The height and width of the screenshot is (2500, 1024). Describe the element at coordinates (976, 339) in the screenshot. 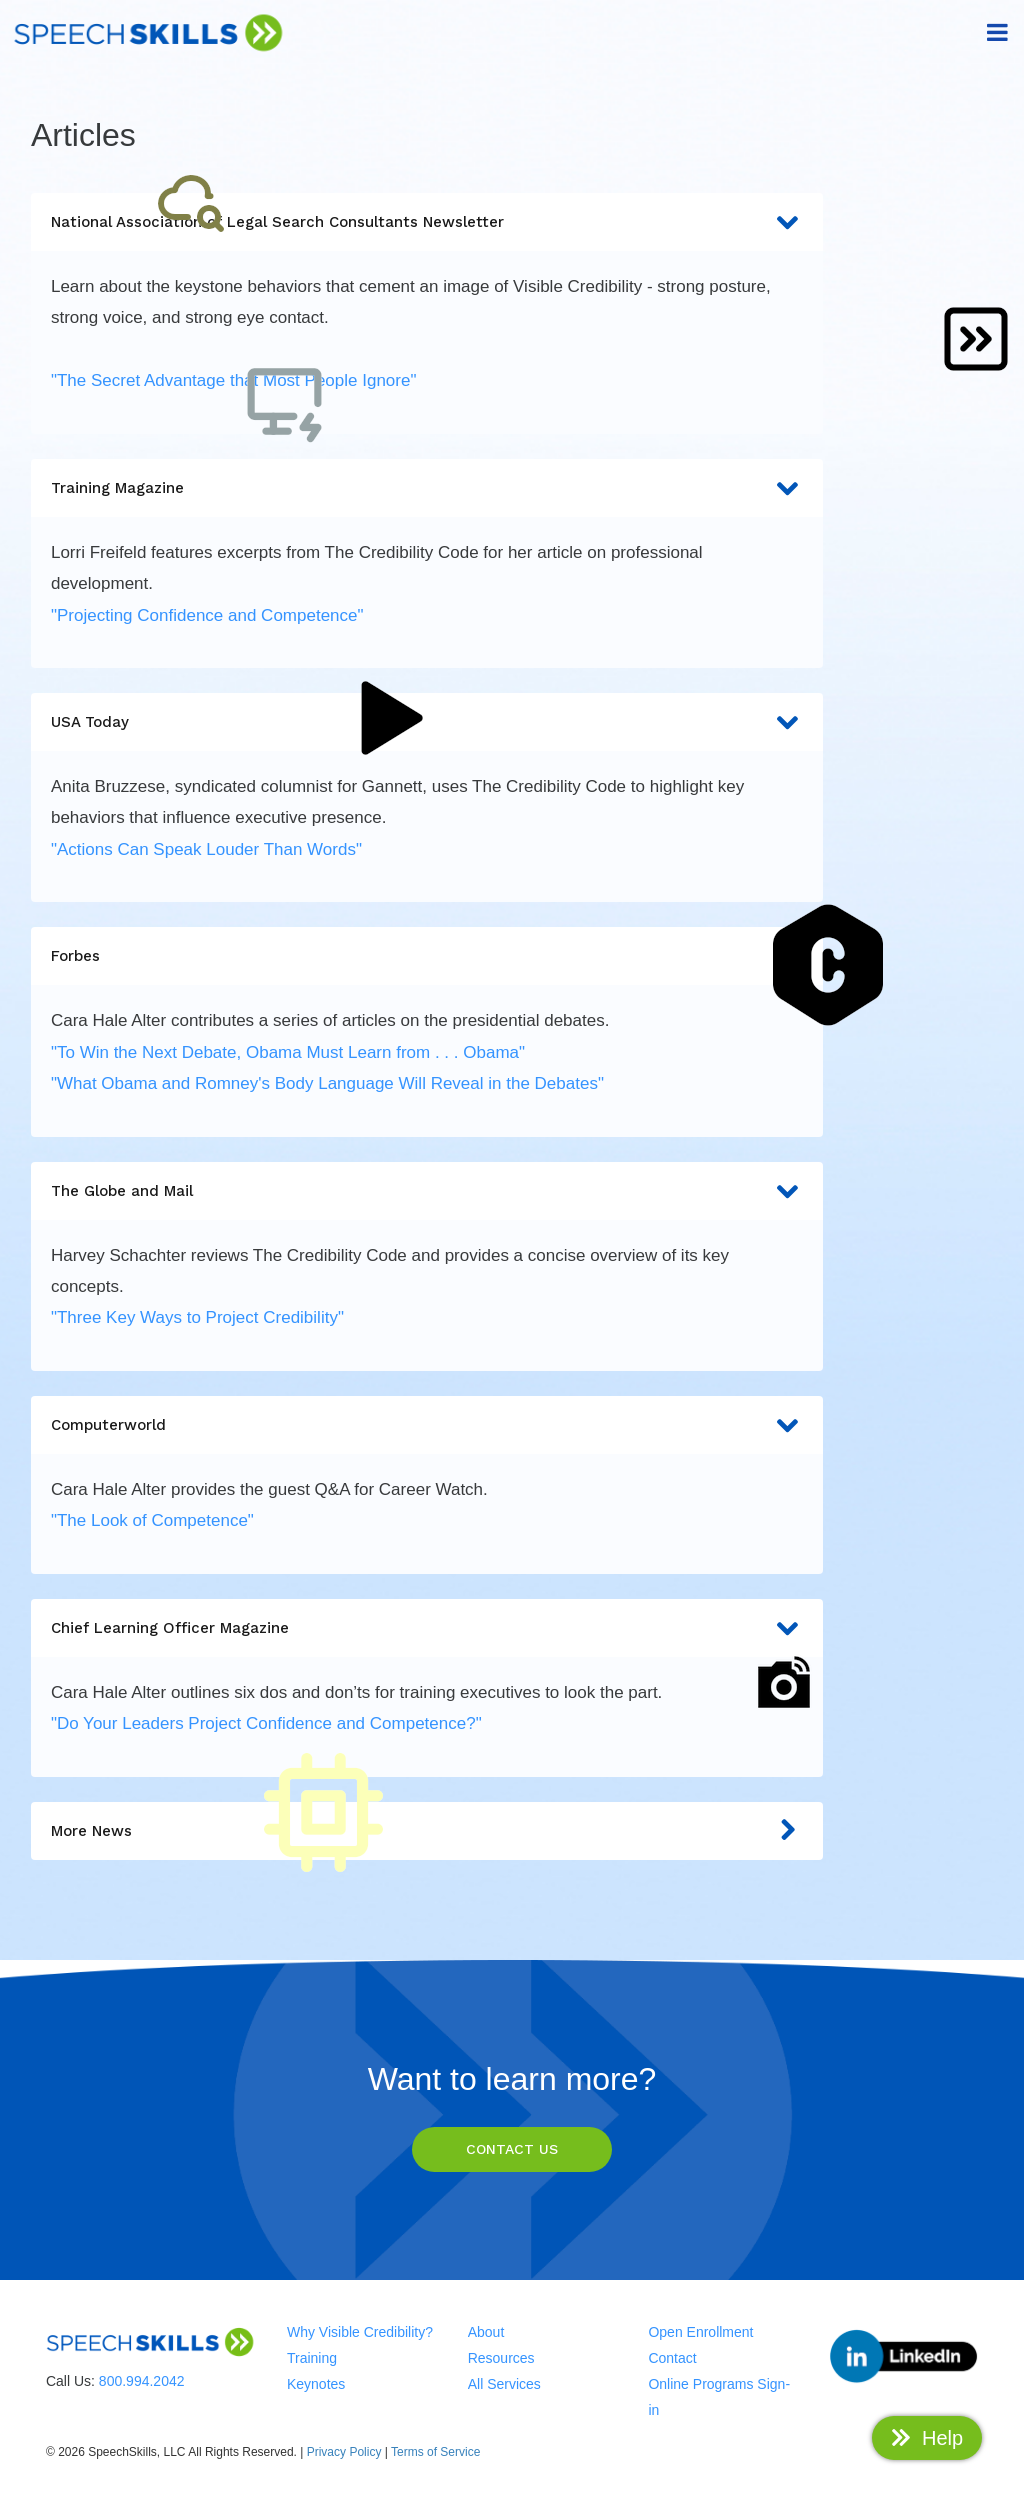

I see `navigate forward or skip ahead` at that location.